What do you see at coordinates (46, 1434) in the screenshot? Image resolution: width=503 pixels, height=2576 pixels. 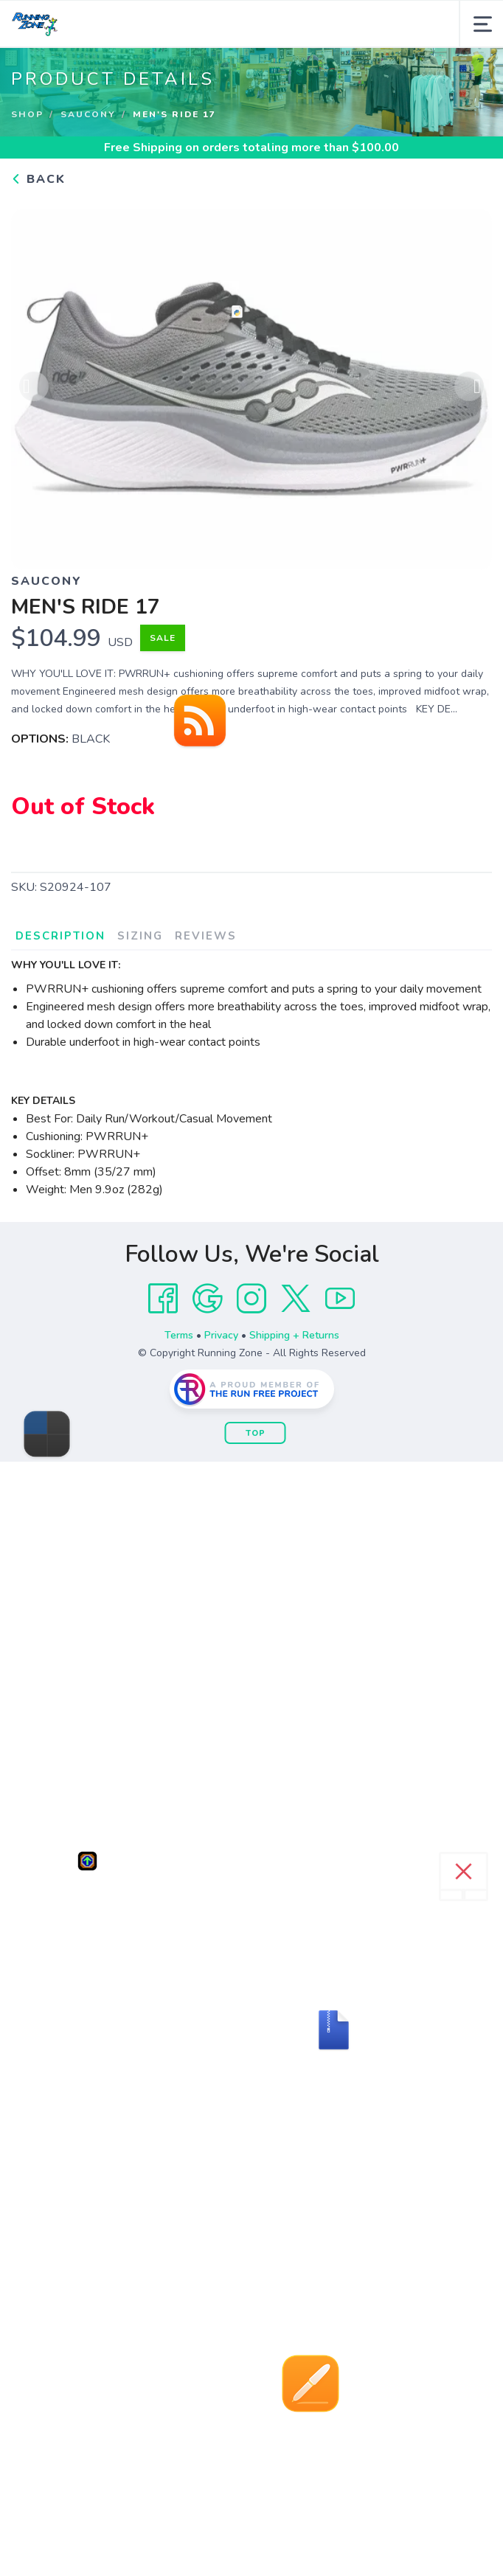 I see `configure desktop workspace settings` at bounding box center [46, 1434].